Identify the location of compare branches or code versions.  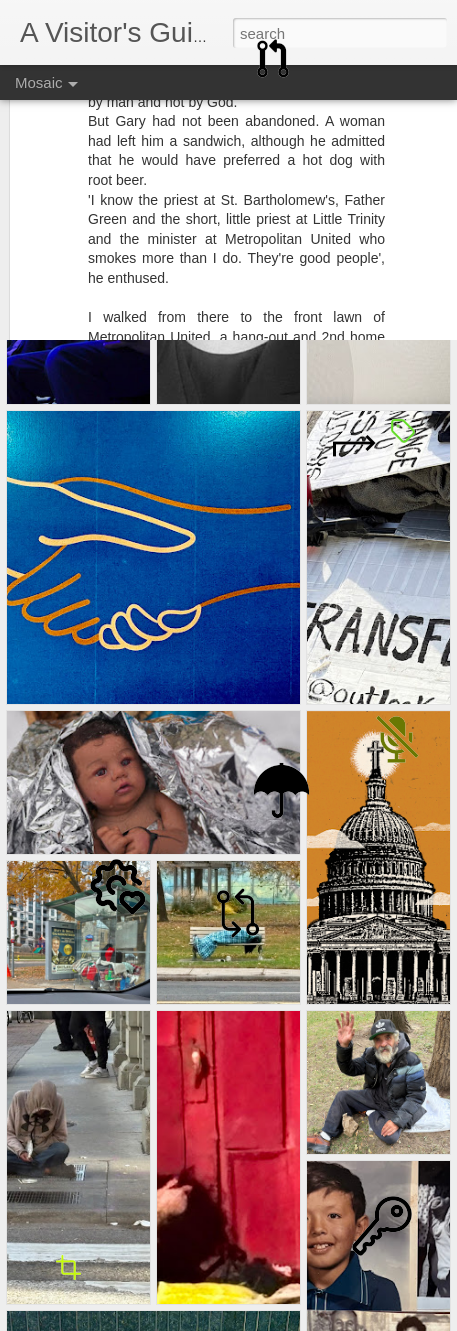
(238, 913).